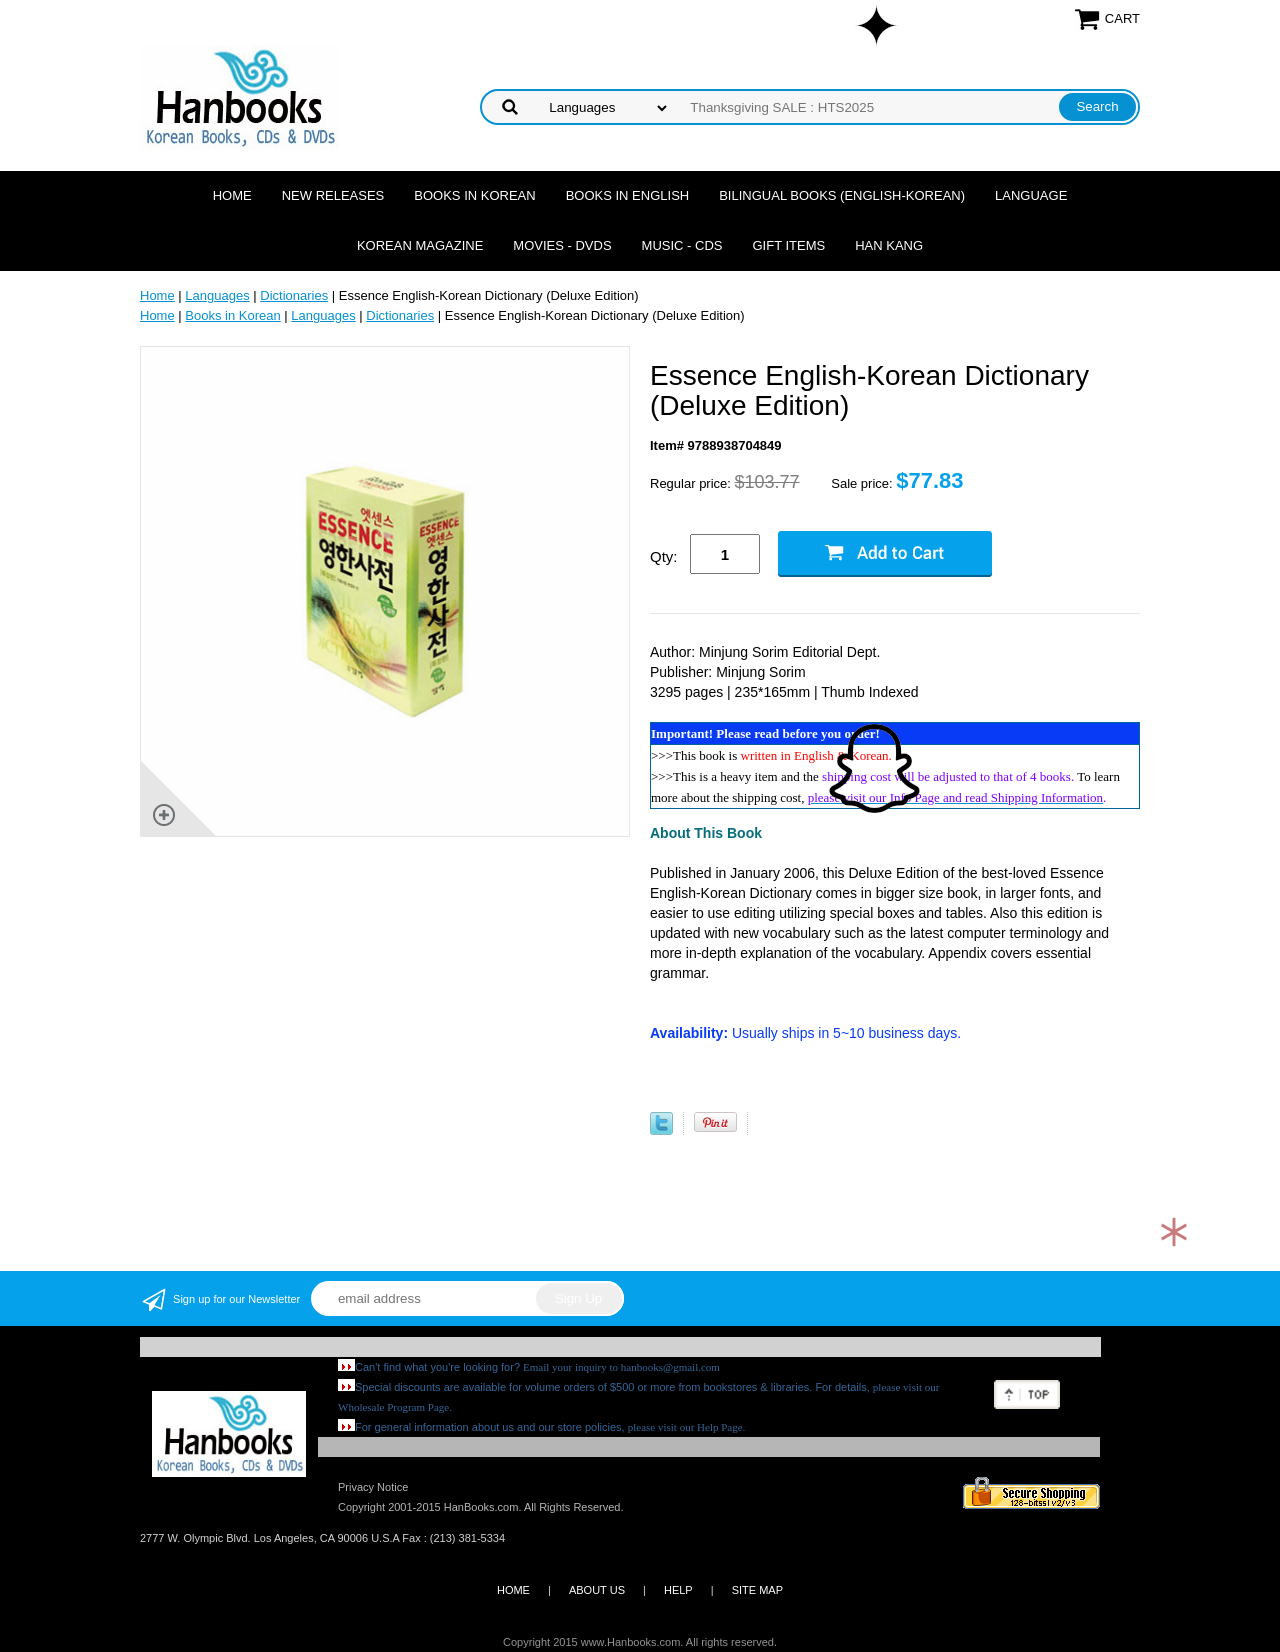  Describe the element at coordinates (874, 768) in the screenshot. I see `open snapchat app` at that location.